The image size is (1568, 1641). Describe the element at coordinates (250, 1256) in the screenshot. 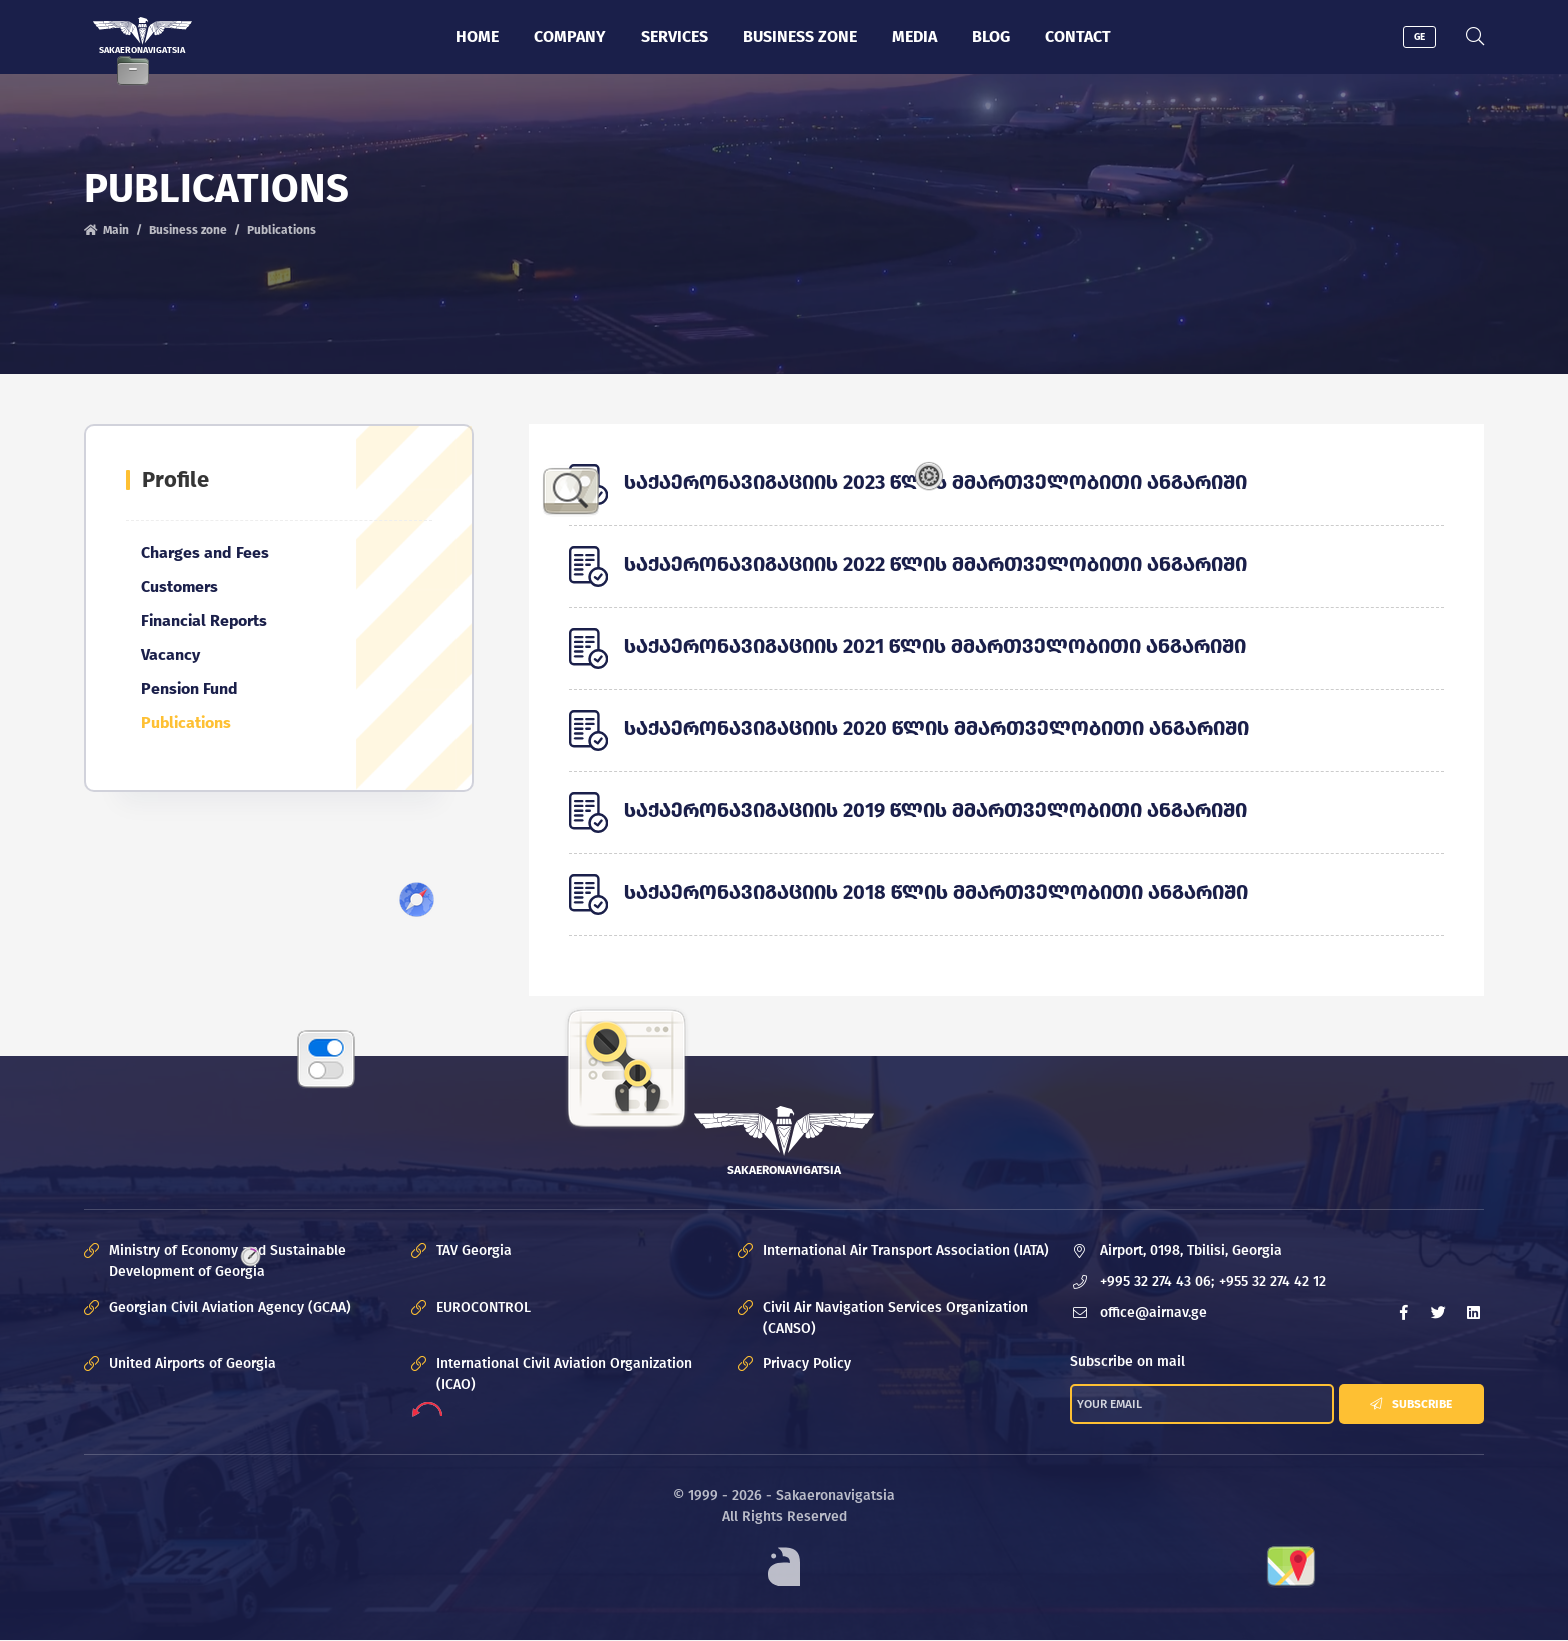

I see `launch sysprof system profiler` at that location.